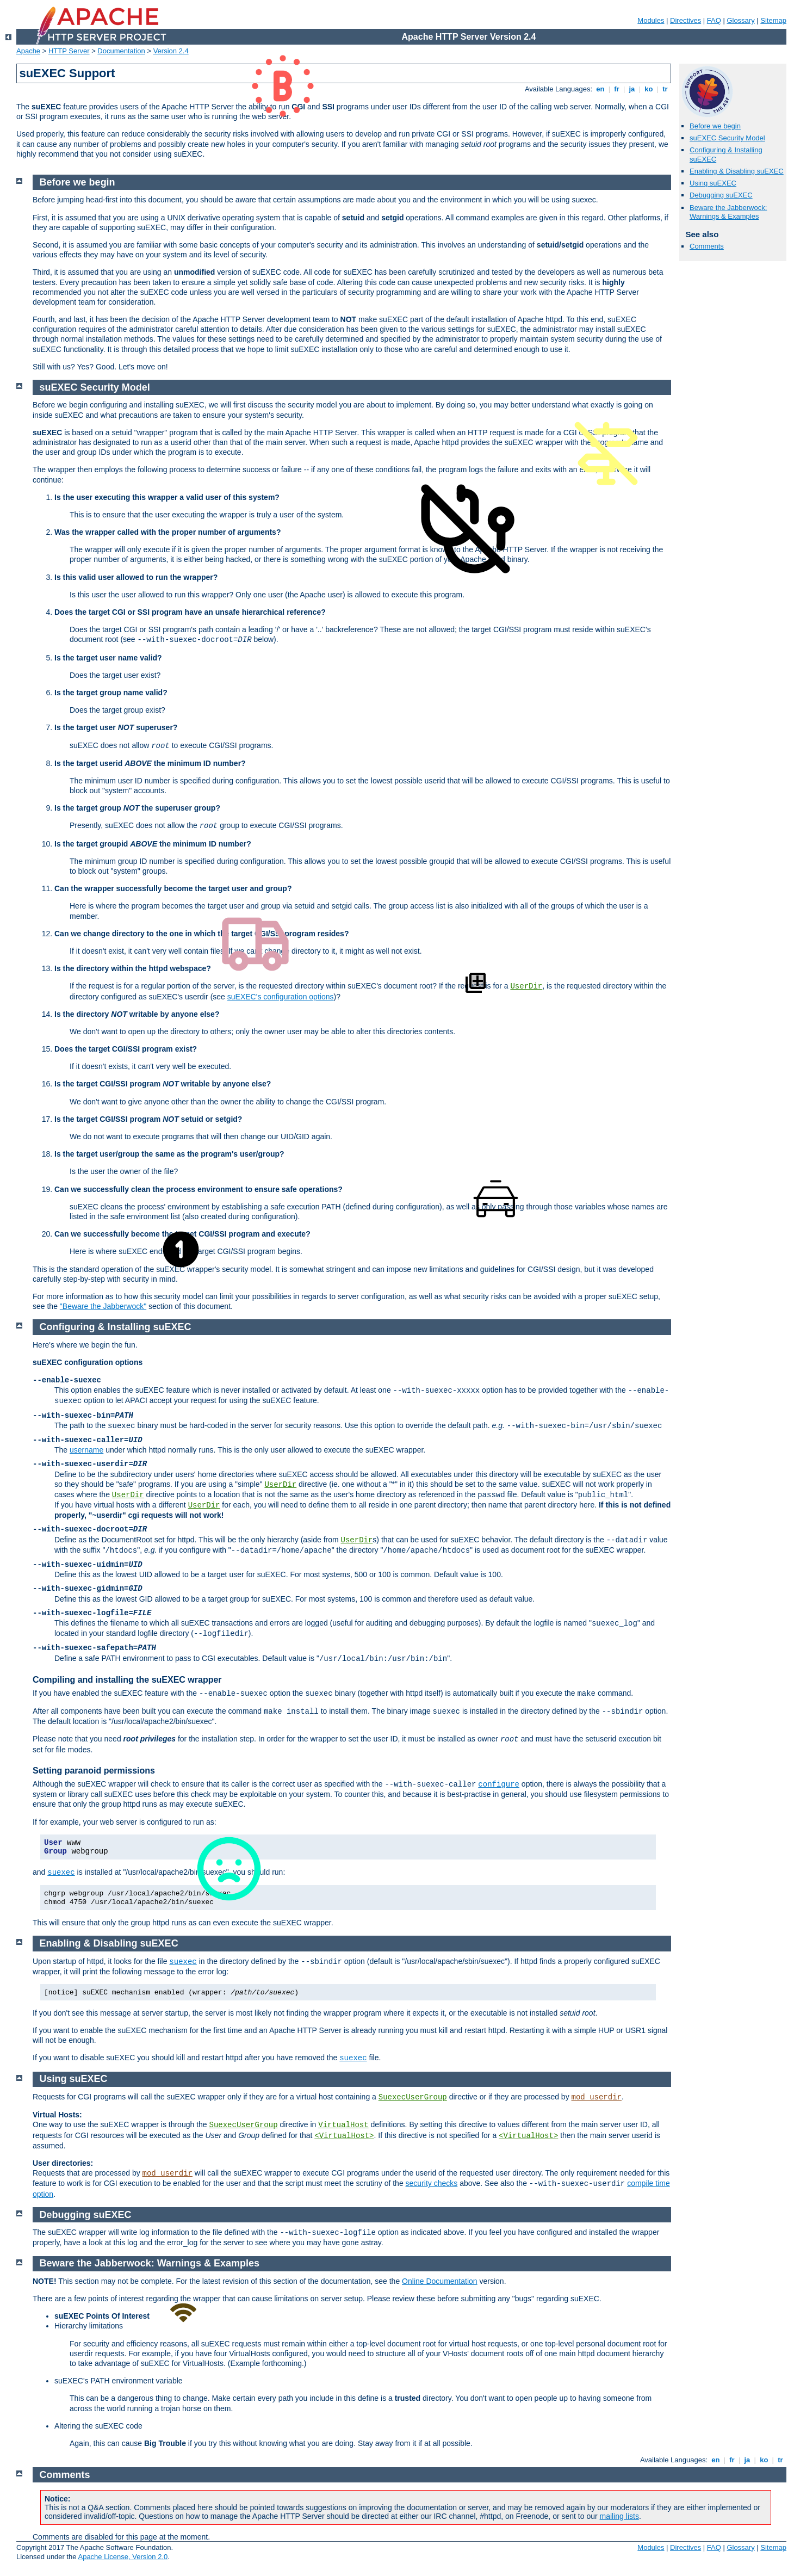 Image resolution: width=794 pixels, height=2576 pixels. I want to click on indicates bold text formatting option, so click(283, 86).